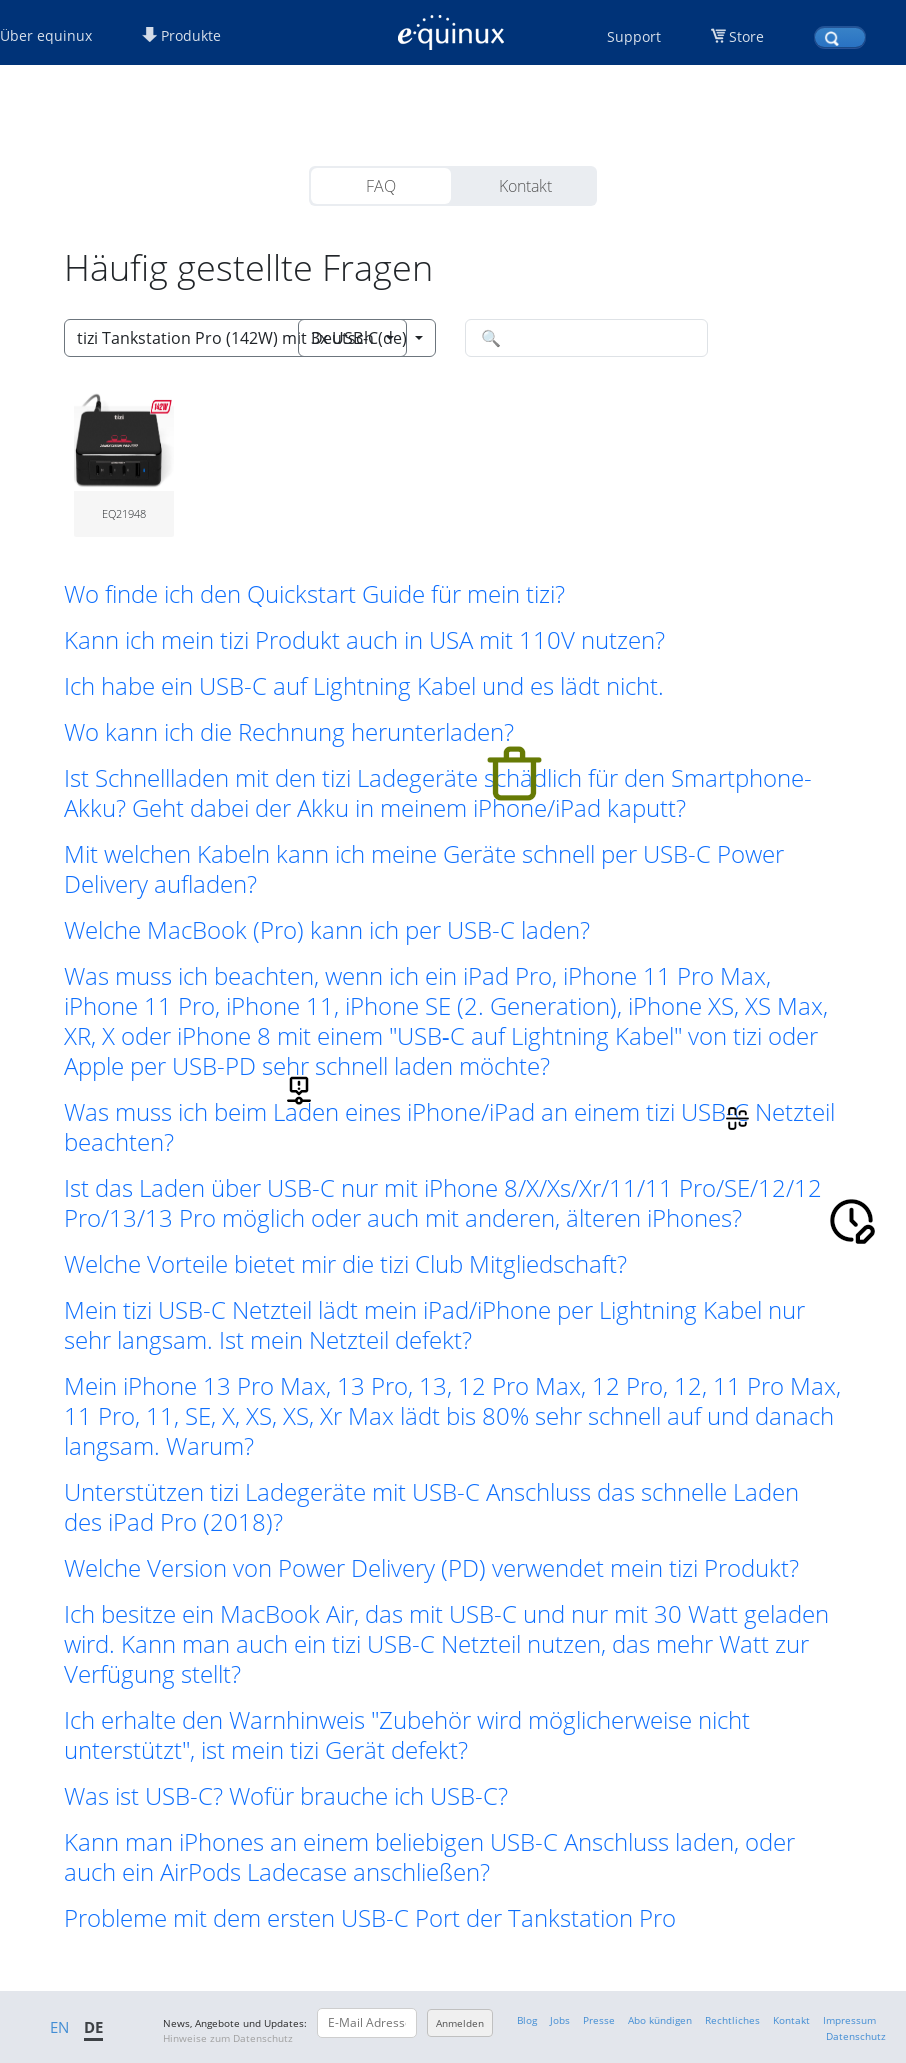 Image resolution: width=906 pixels, height=2063 pixels. I want to click on align selected objects to horizontal center, so click(737, 1118).